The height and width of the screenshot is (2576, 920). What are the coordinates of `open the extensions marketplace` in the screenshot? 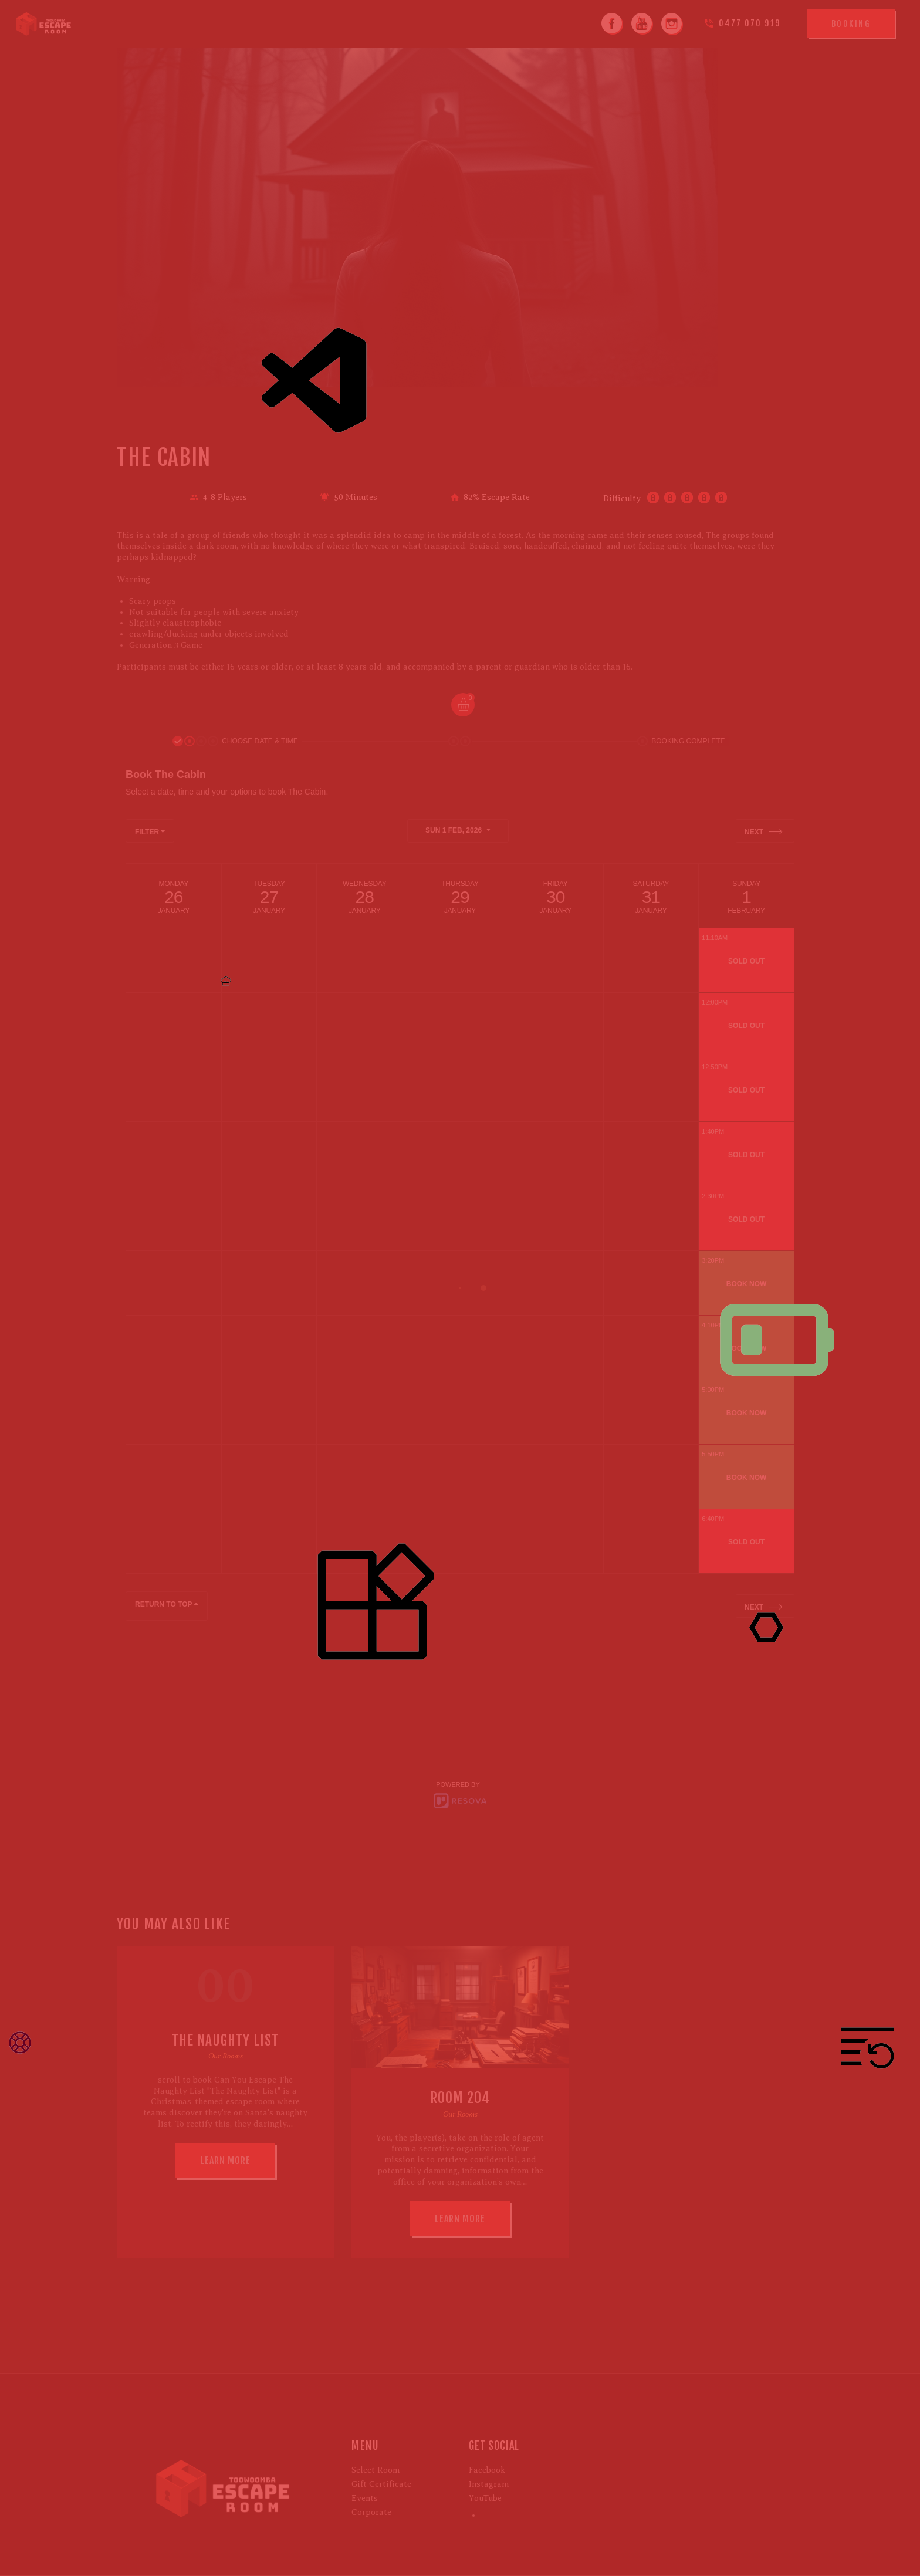 It's located at (371, 1601).